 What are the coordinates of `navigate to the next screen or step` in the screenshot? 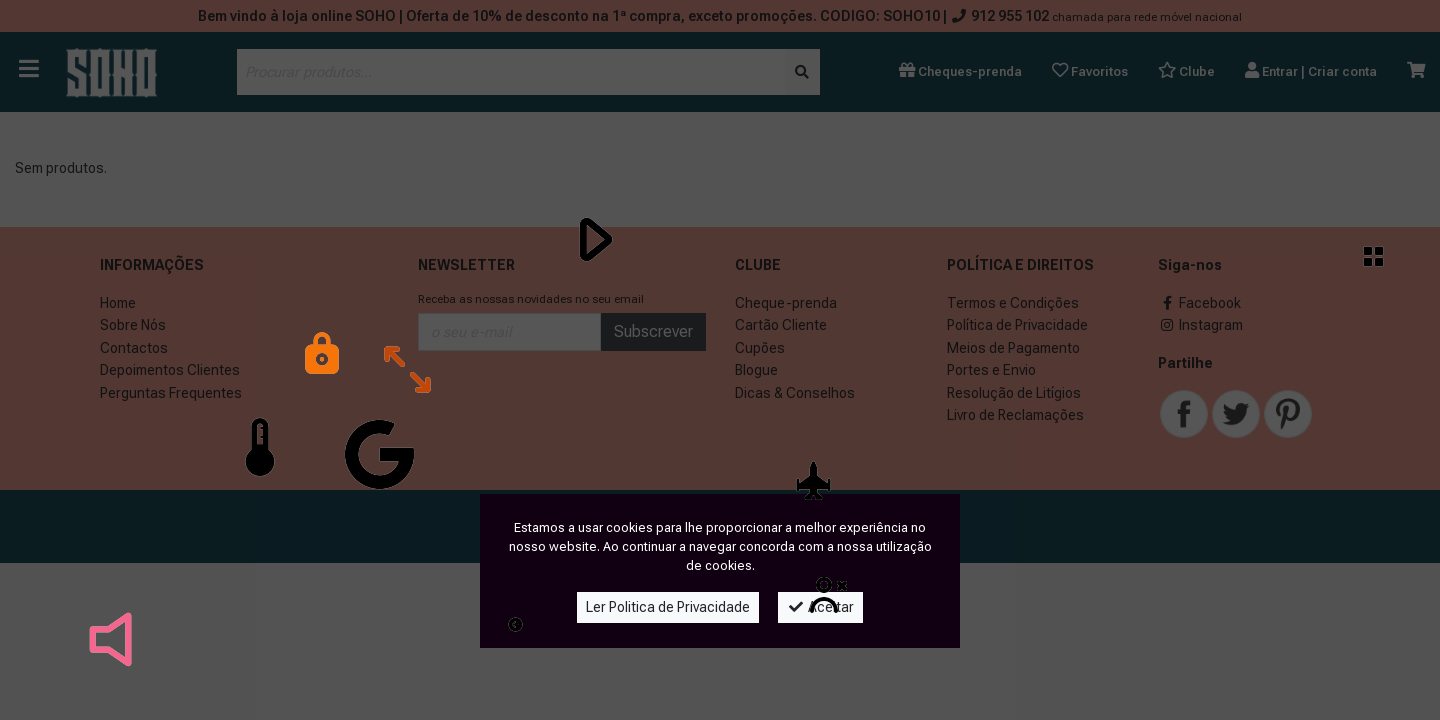 It's located at (592, 239).